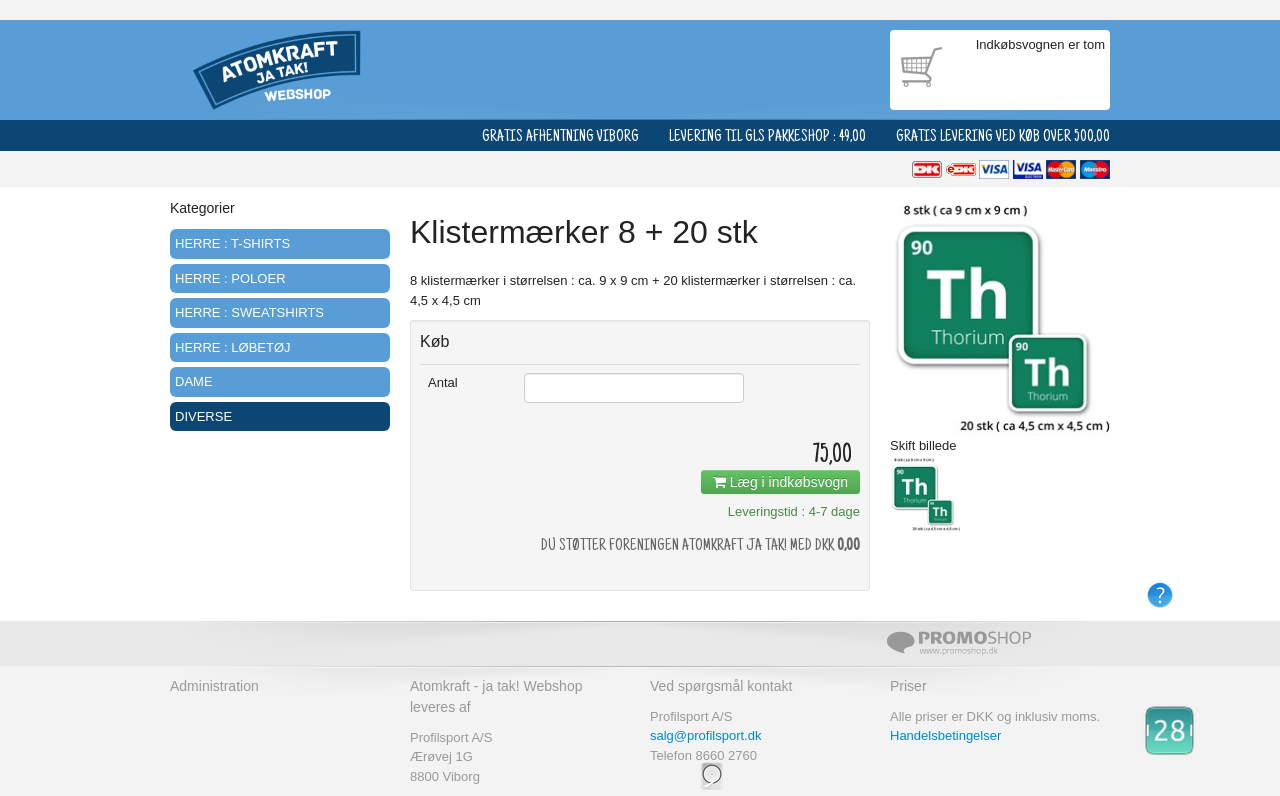 The height and width of the screenshot is (796, 1280). Describe the element at coordinates (1169, 730) in the screenshot. I see `open the office calendar app` at that location.